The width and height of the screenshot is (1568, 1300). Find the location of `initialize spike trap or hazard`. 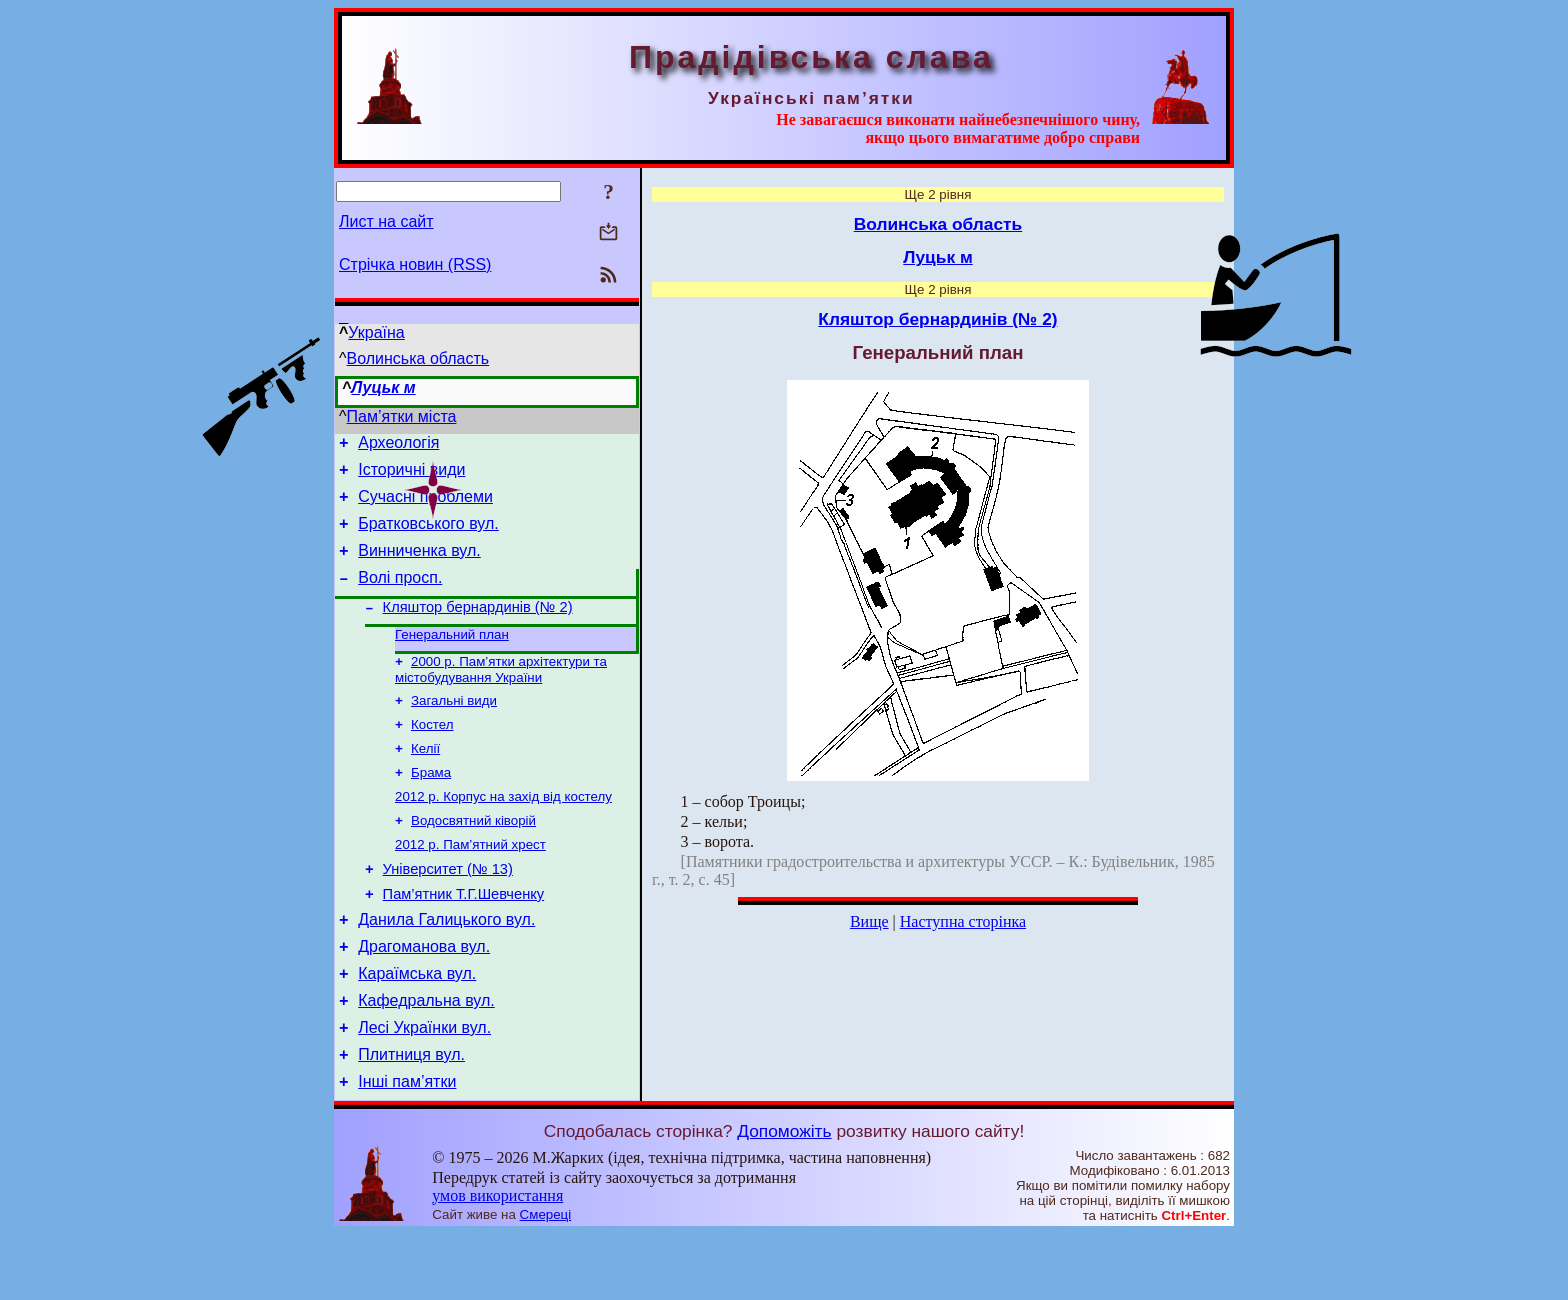

initialize spike trap or hazard is located at coordinates (433, 490).